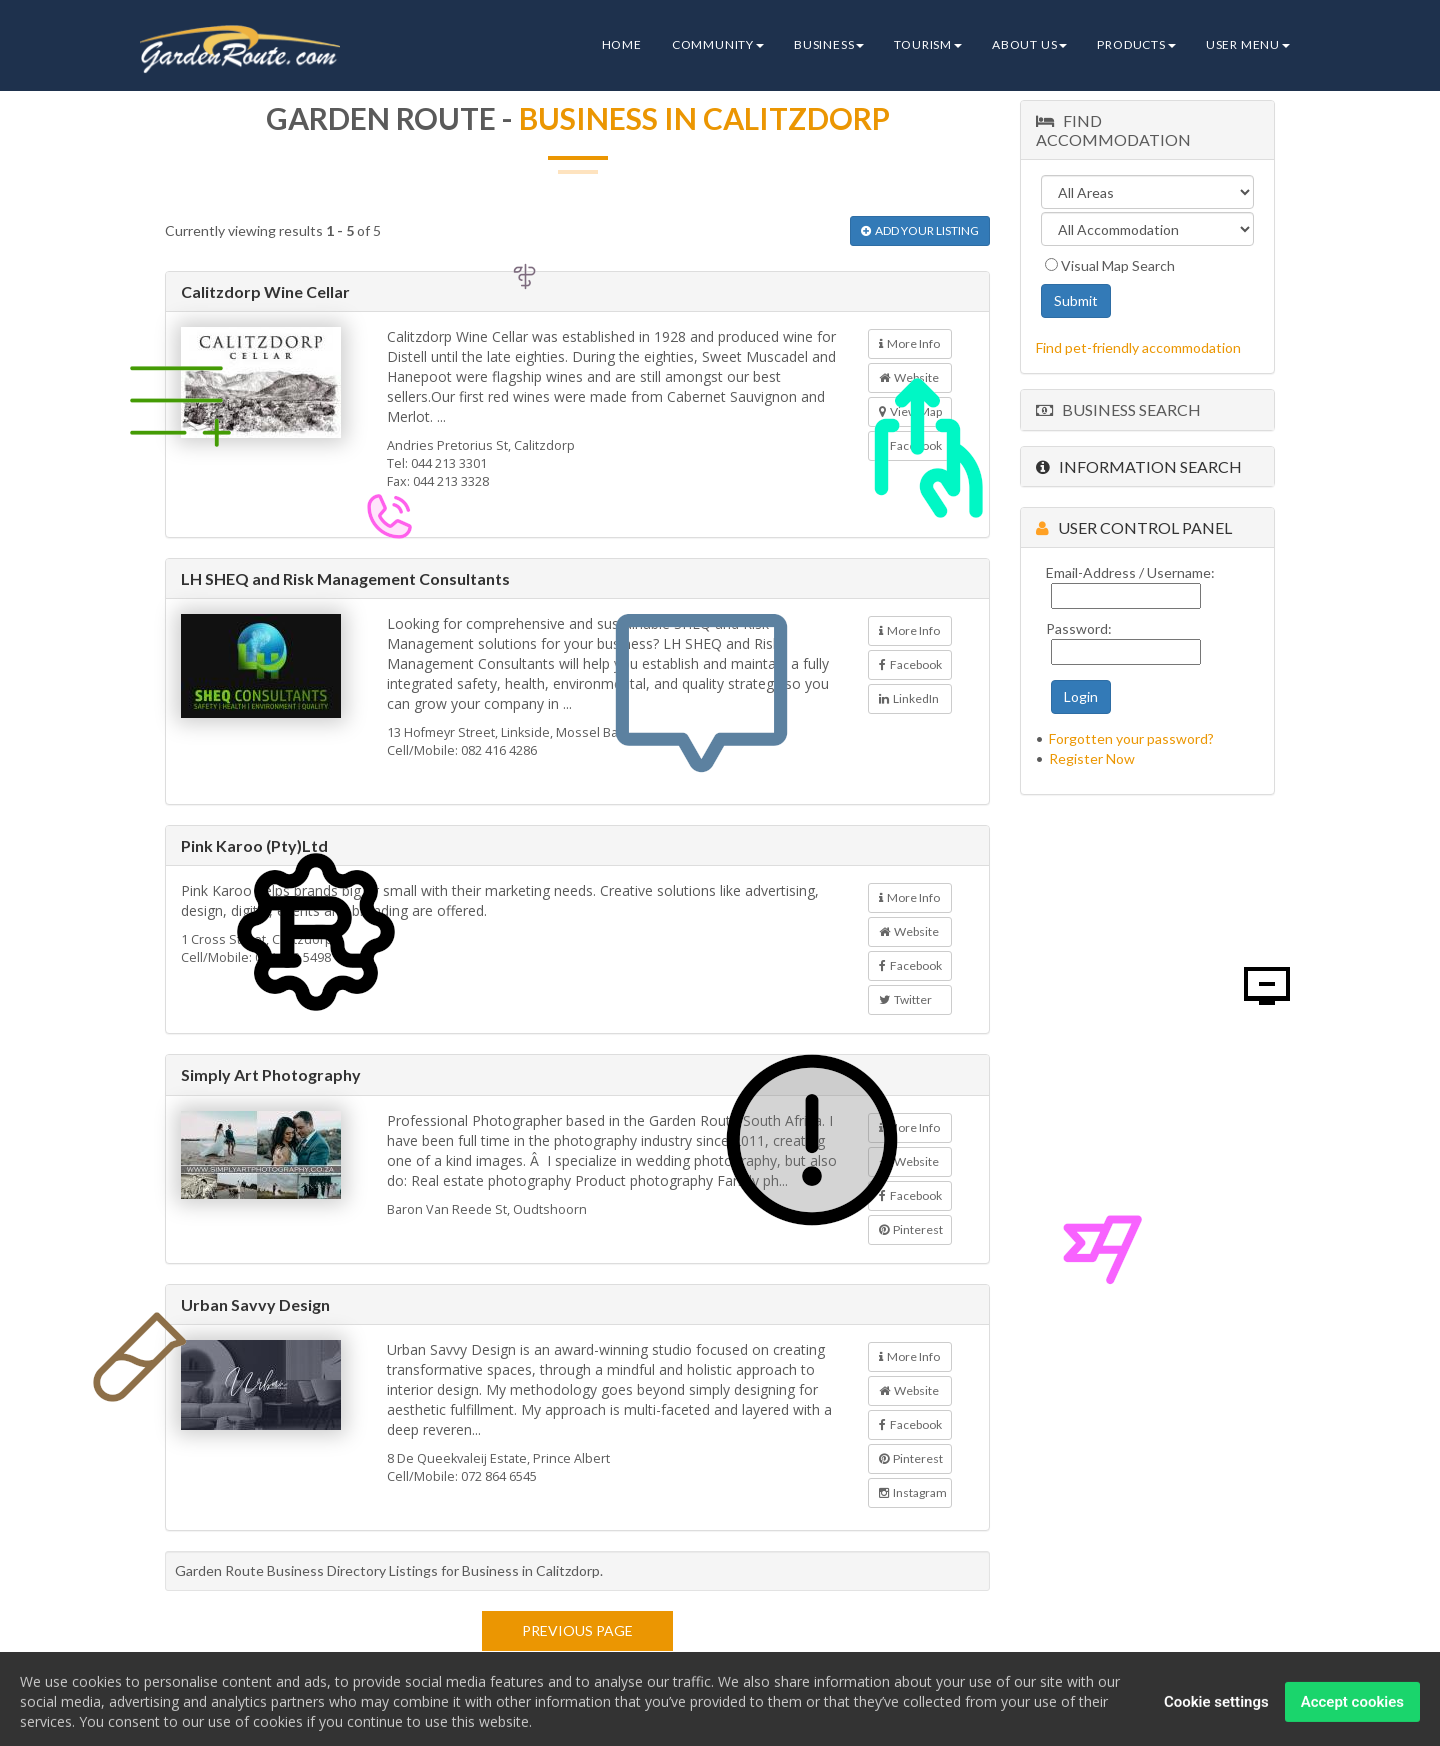 The height and width of the screenshot is (1746, 1440). What do you see at coordinates (525, 276) in the screenshot?
I see `access health or medical services` at bounding box center [525, 276].